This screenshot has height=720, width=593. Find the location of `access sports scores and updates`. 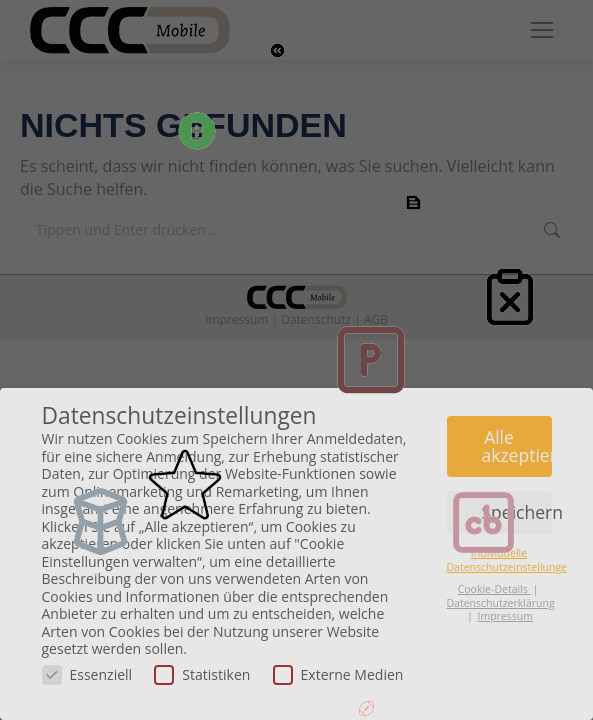

access sports scores and updates is located at coordinates (366, 708).